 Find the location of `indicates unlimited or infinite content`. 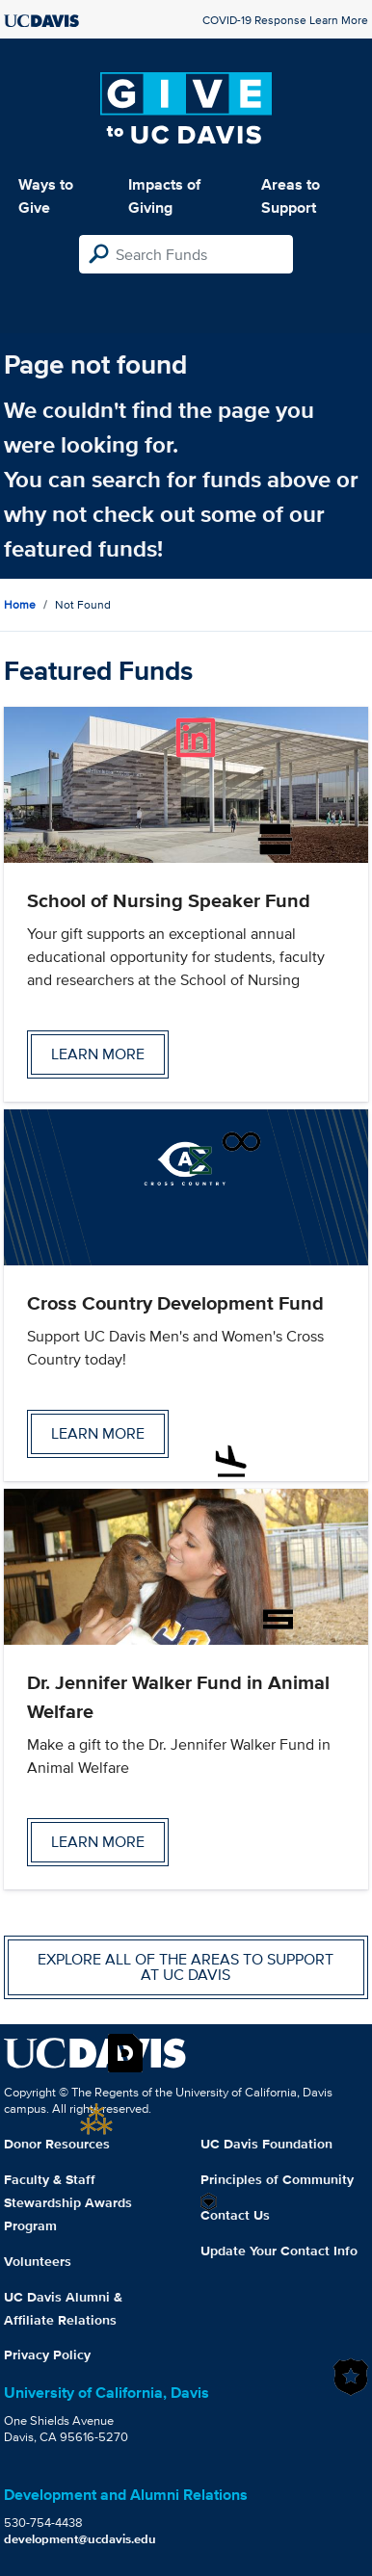

indicates unlimited or infinite content is located at coordinates (241, 1141).